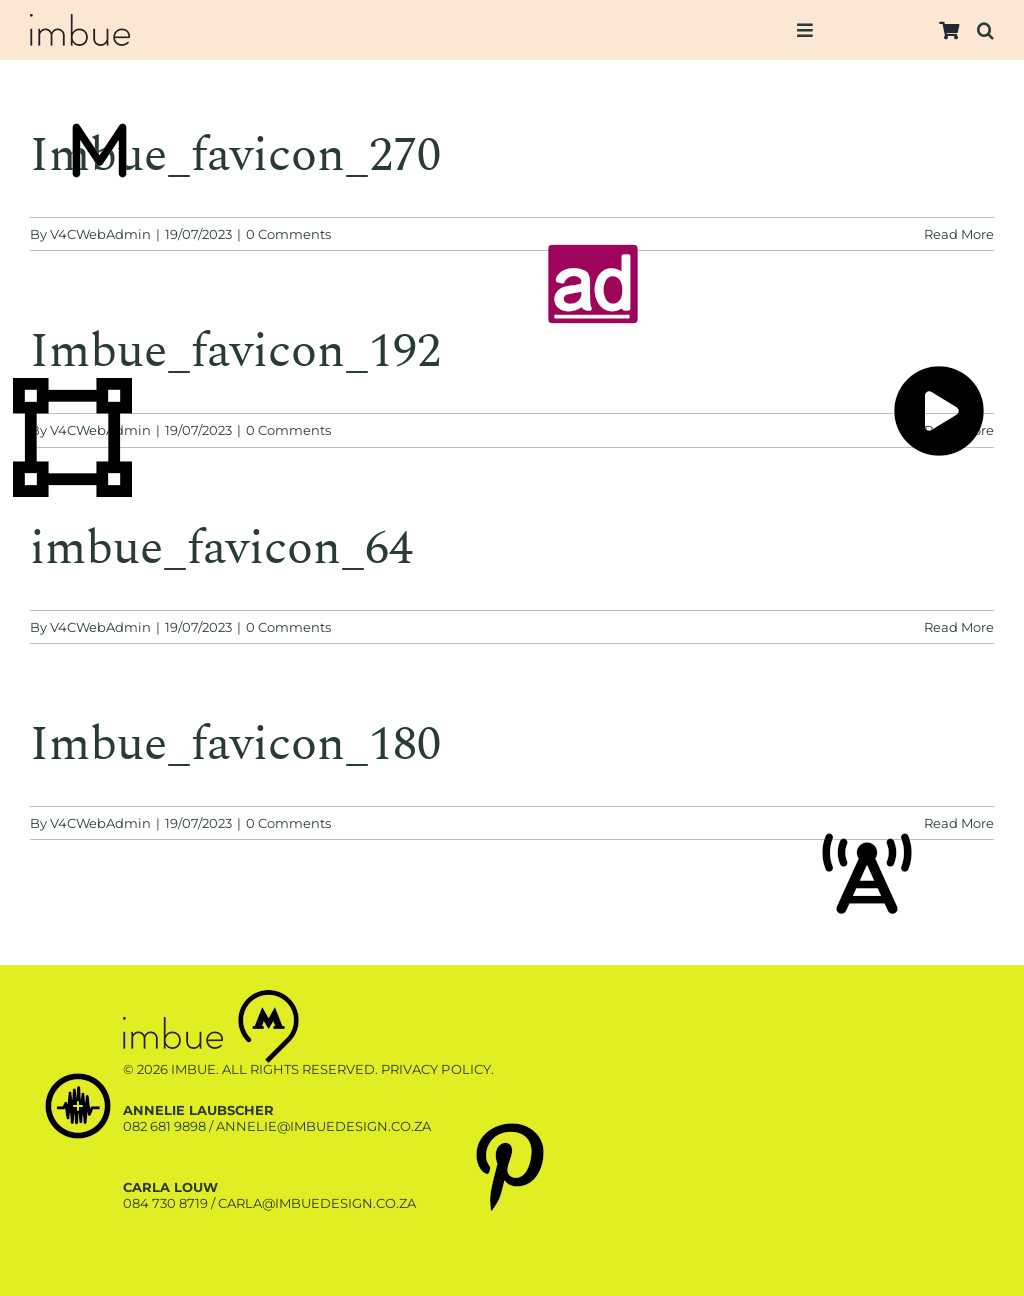  Describe the element at coordinates (939, 411) in the screenshot. I see `play media or video content` at that location.